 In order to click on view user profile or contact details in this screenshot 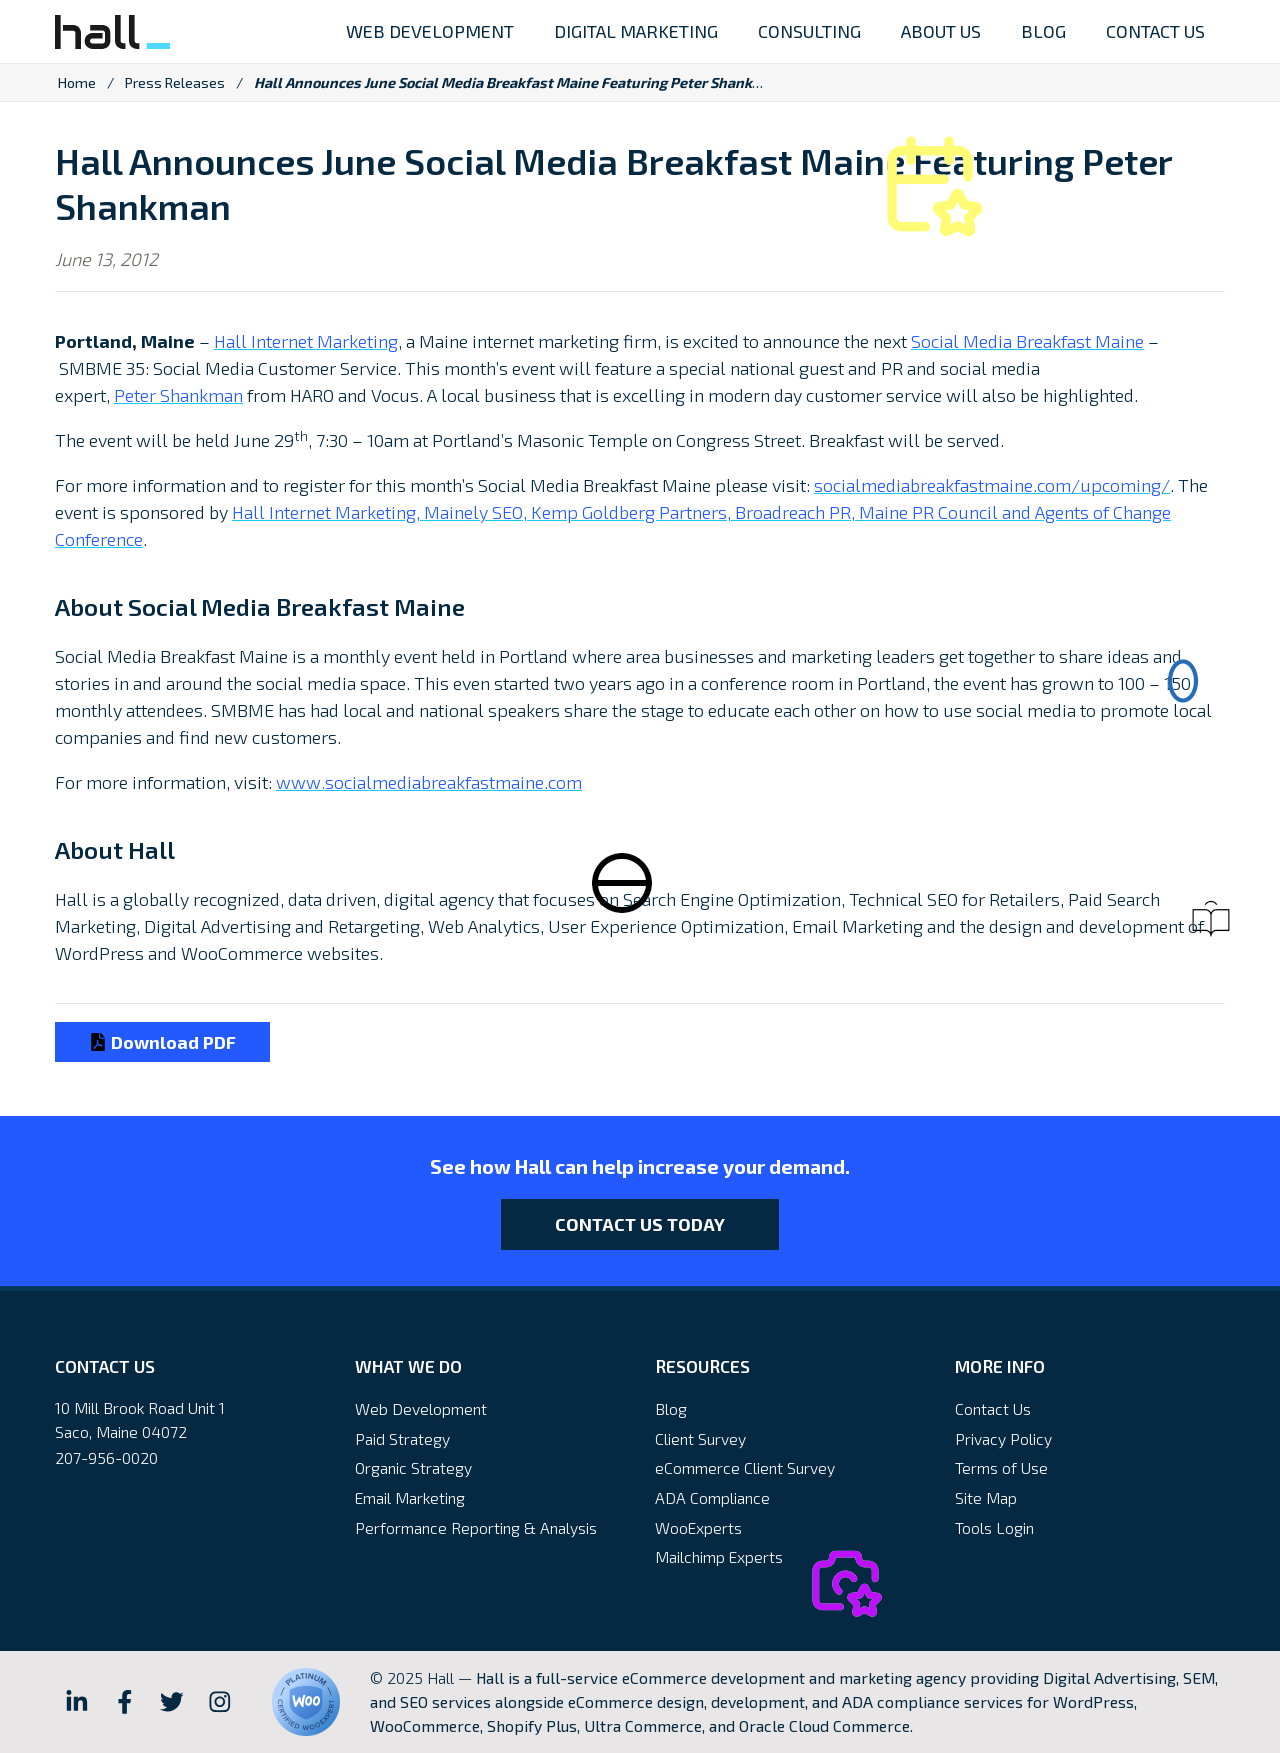, I will do `click(1211, 918)`.